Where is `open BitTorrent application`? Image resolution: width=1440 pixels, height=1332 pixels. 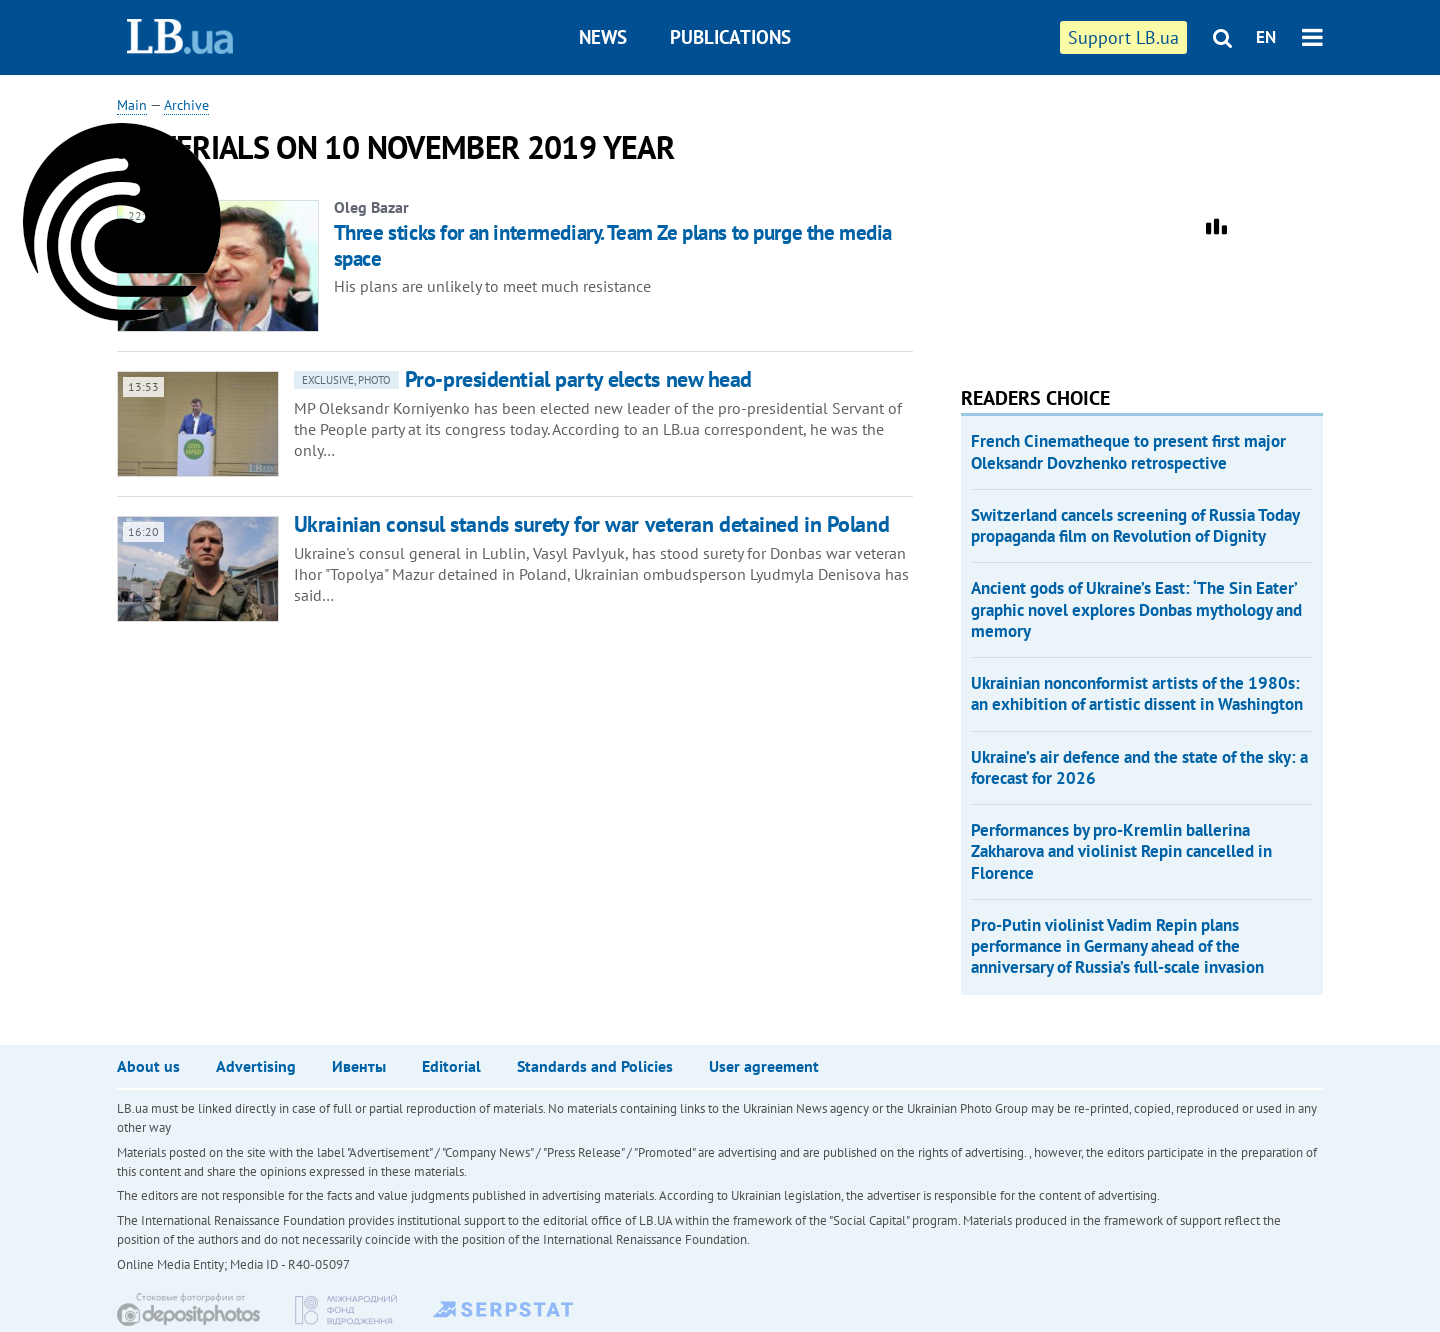 open BitTorrent application is located at coordinates (122, 222).